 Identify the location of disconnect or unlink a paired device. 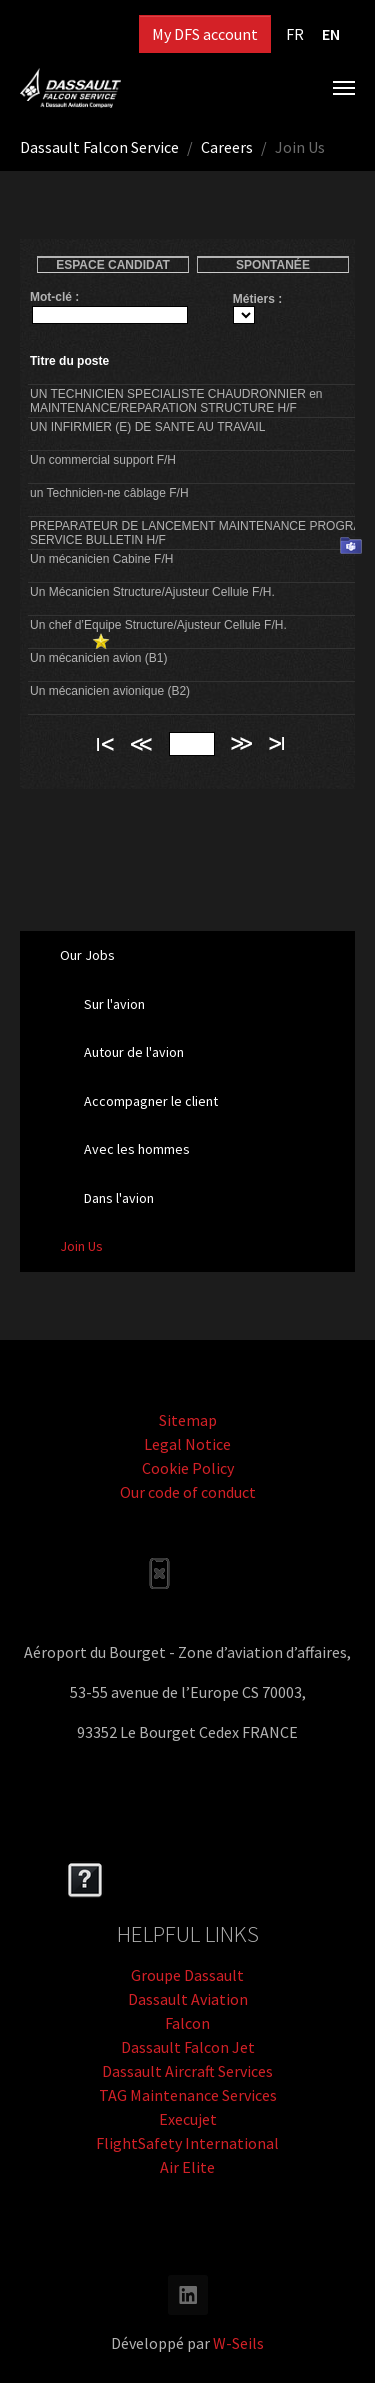
(159, 1573).